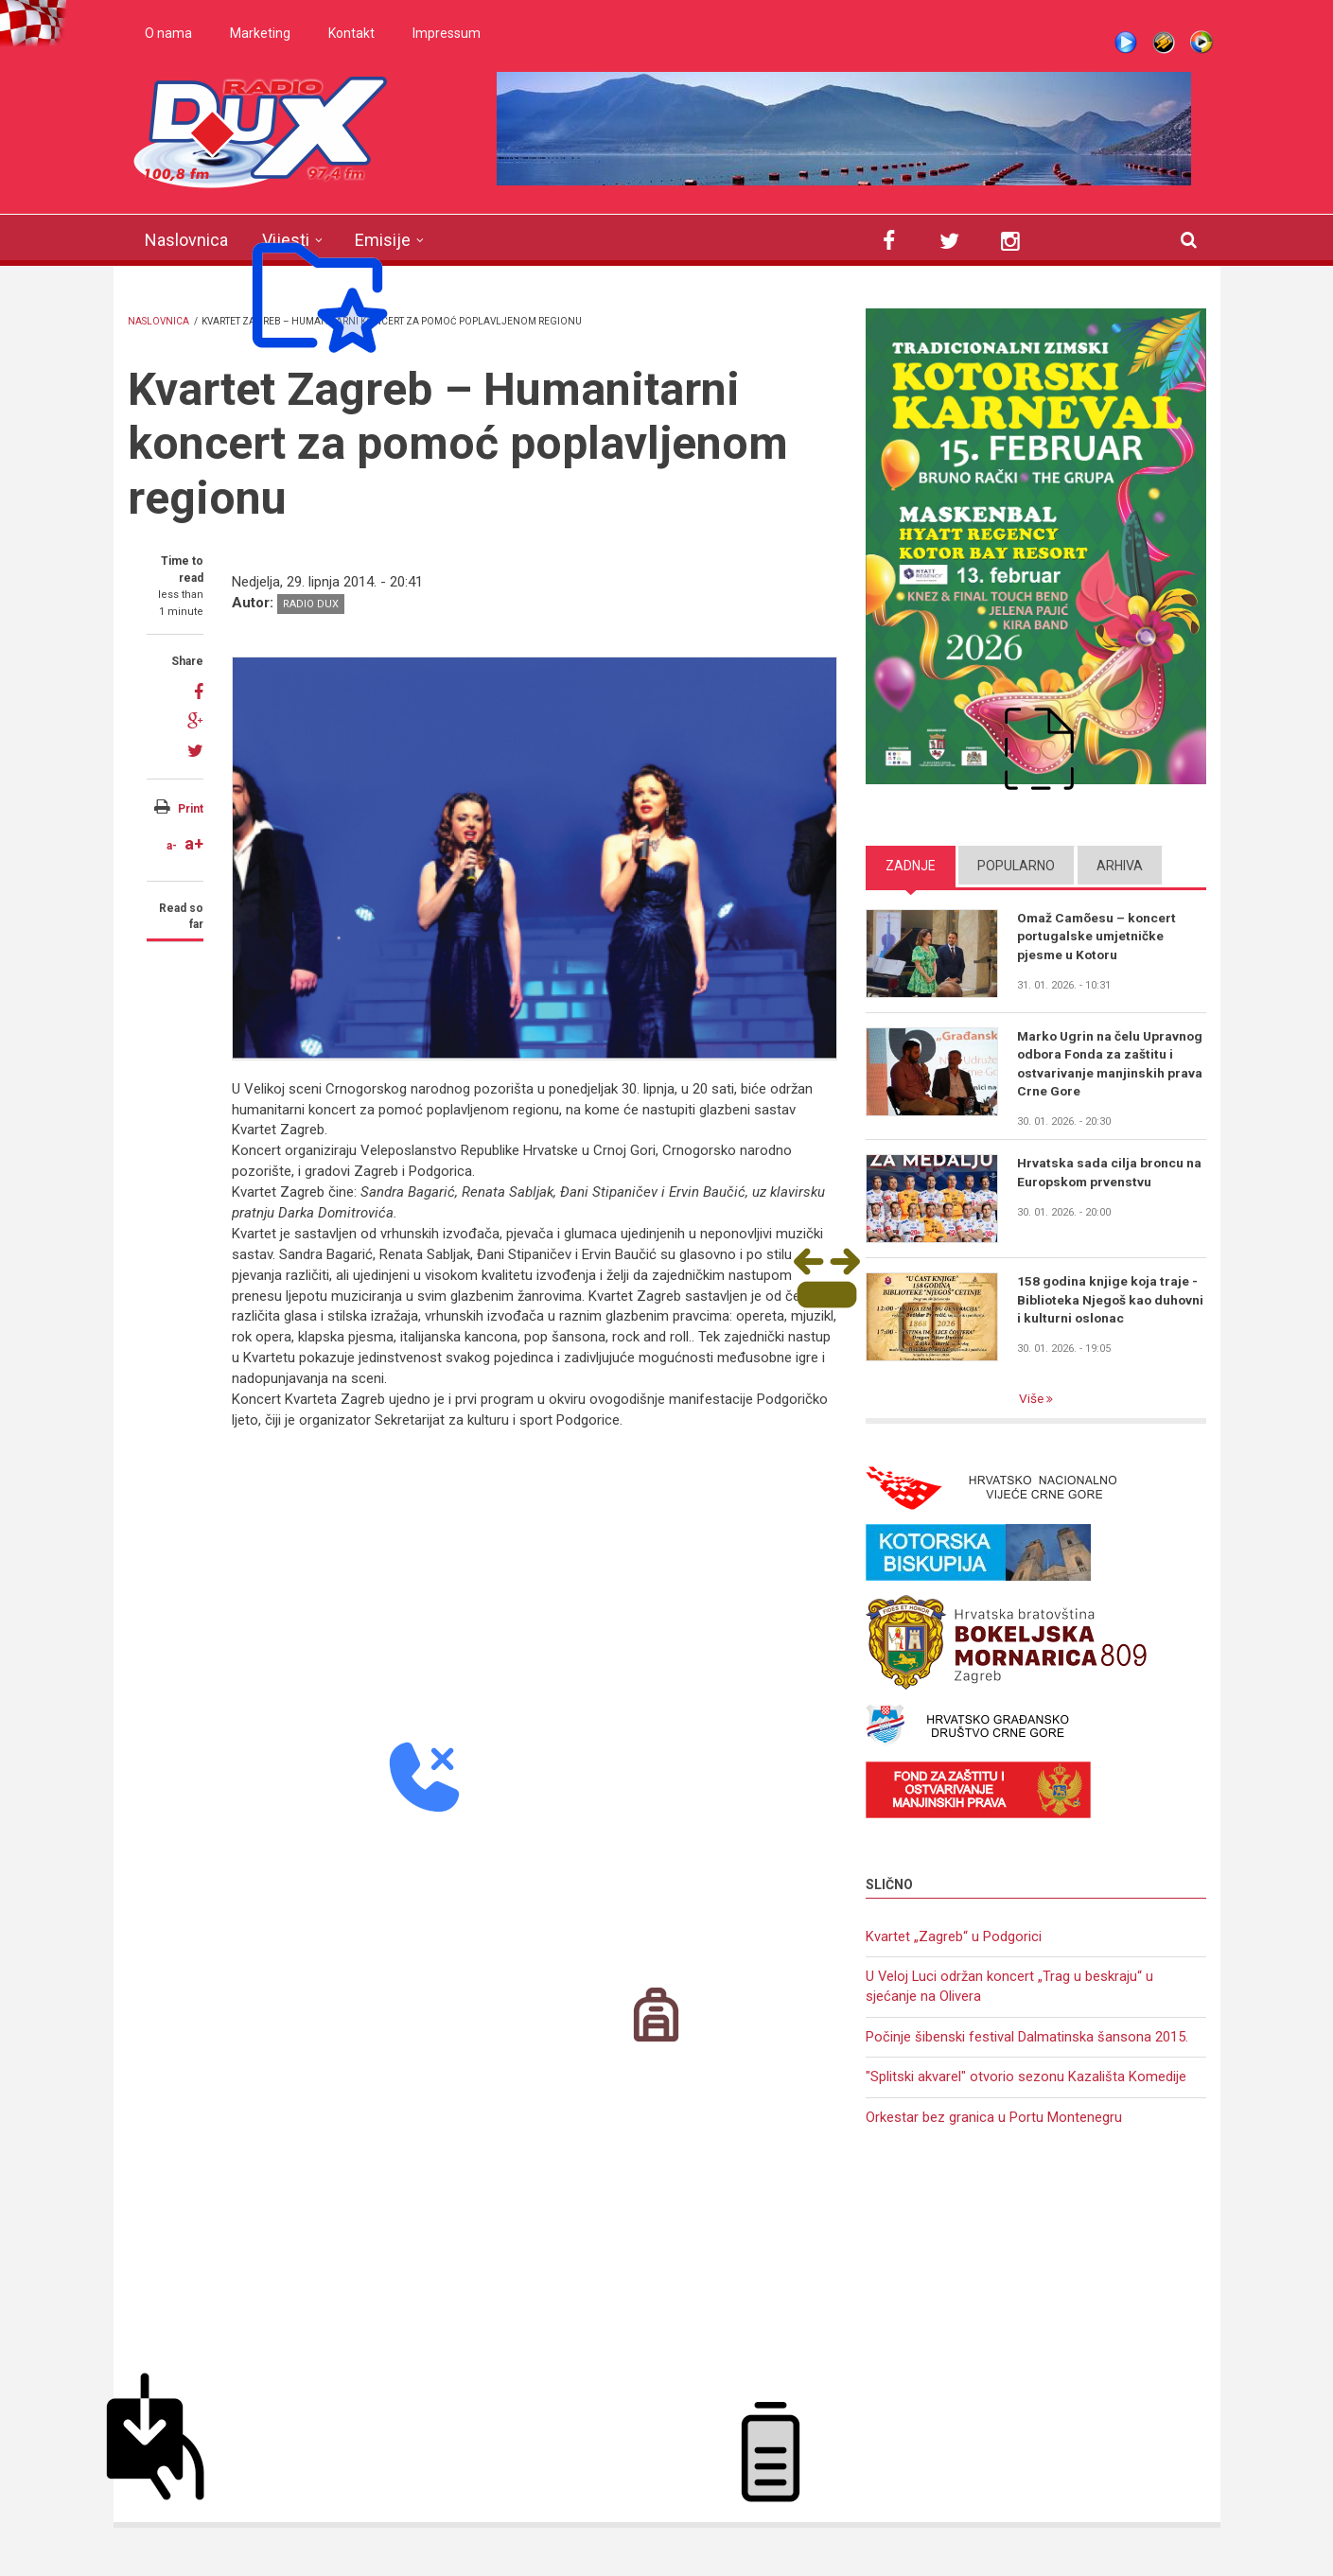 The image size is (1333, 2576). What do you see at coordinates (426, 1776) in the screenshot?
I see `end or decline a phone call` at bounding box center [426, 1776].